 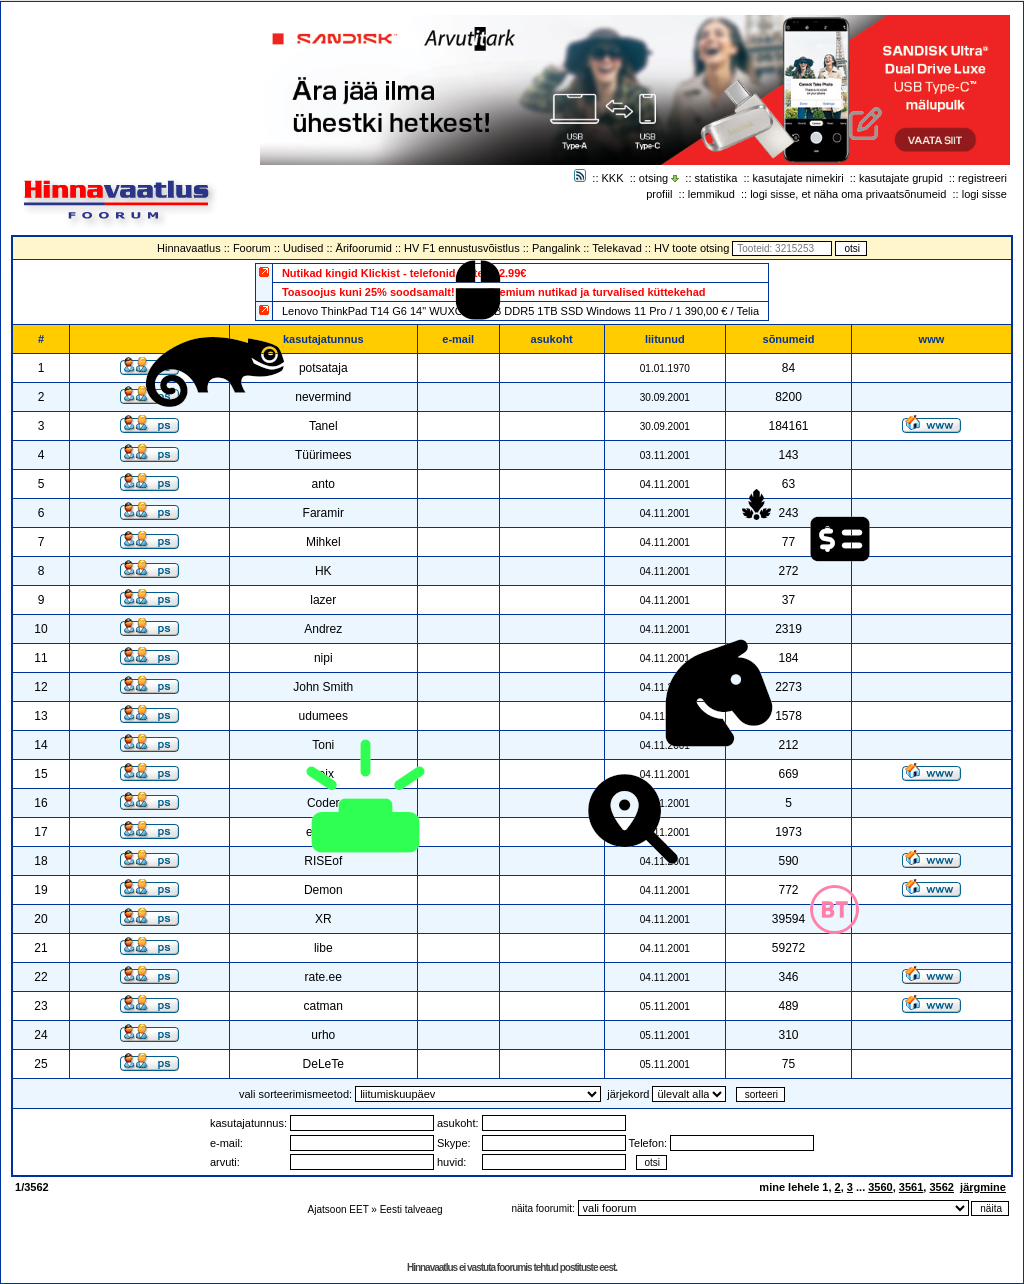 What do you see at coordinates (865, 123) in the screenshot?
I see `edit or compose a new document` at bounding box center [865, 123].